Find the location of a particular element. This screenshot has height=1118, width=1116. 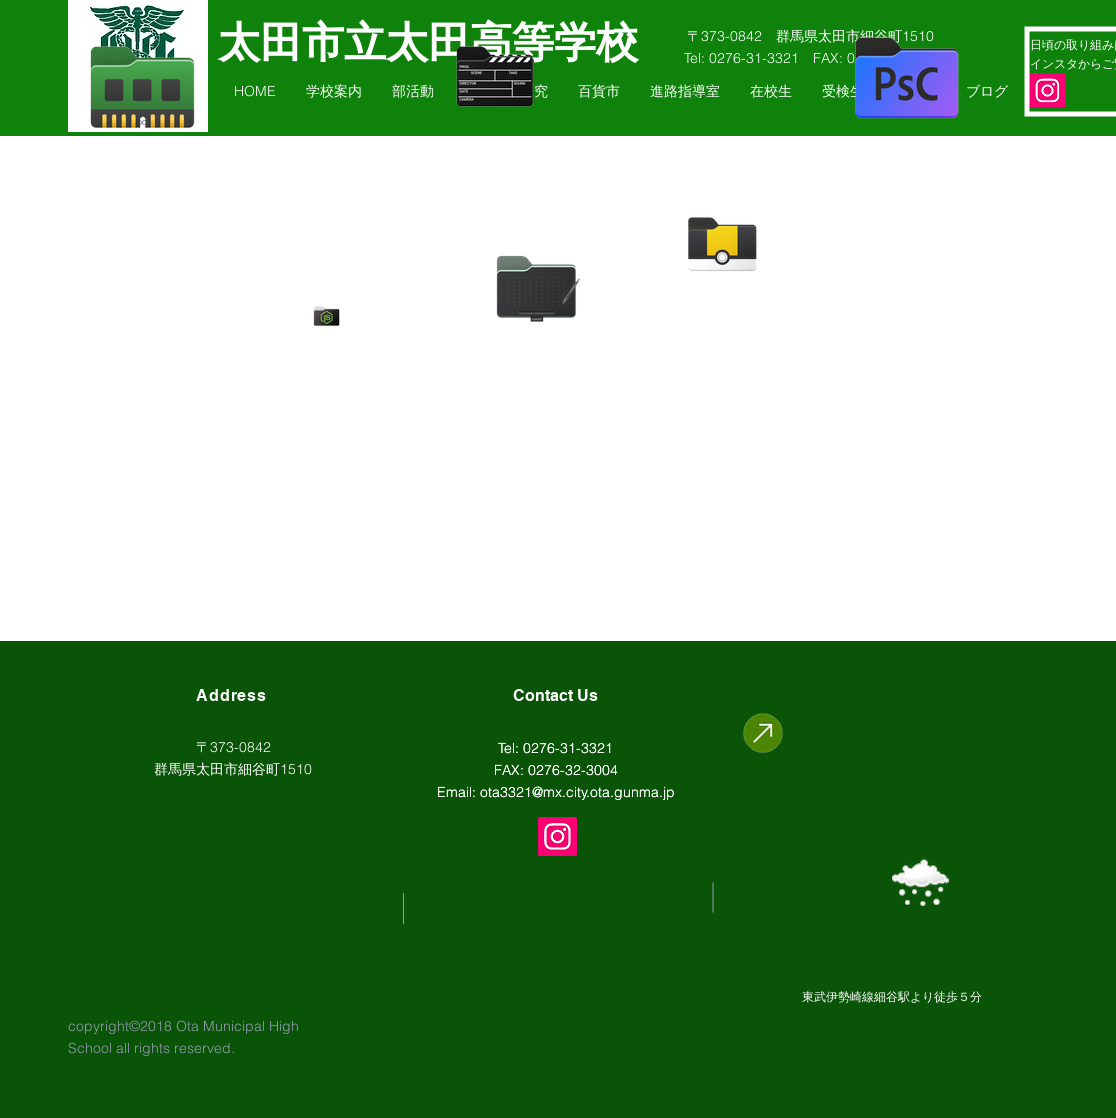

folder containing node.js project files is located at coordinates (326, 316).